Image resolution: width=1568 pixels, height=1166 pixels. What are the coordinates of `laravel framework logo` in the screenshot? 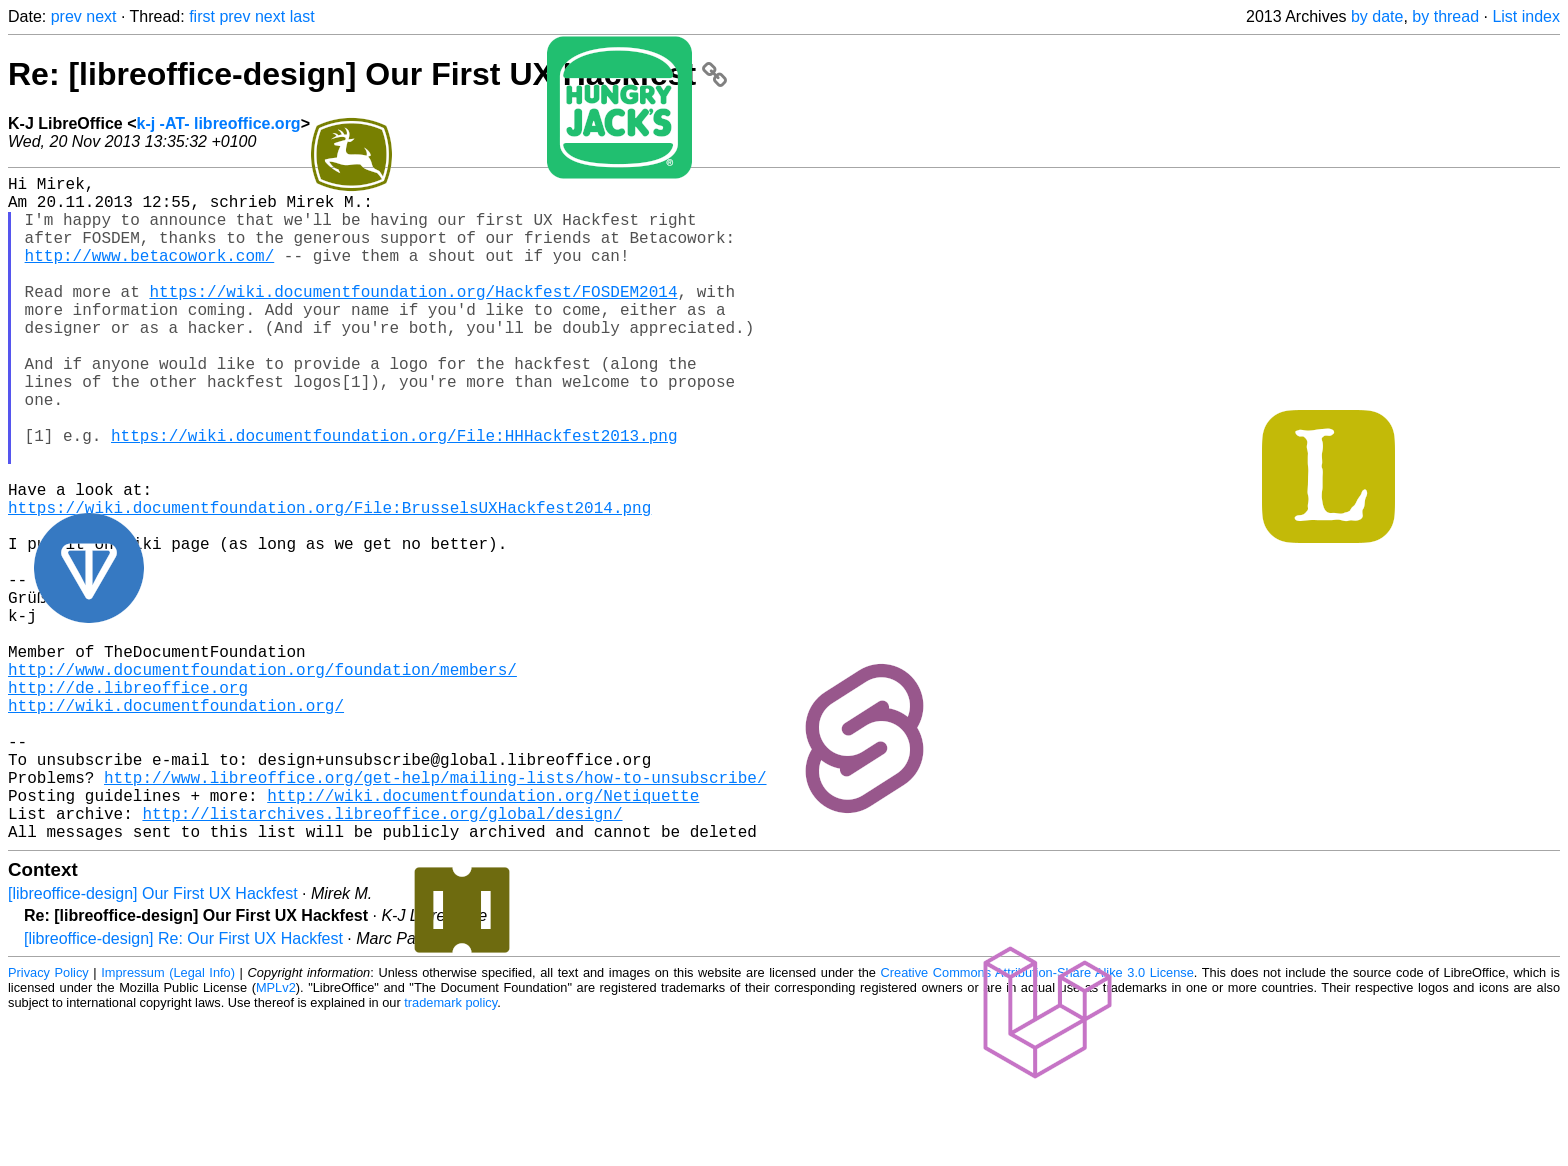 It's located at (1047, 1012).